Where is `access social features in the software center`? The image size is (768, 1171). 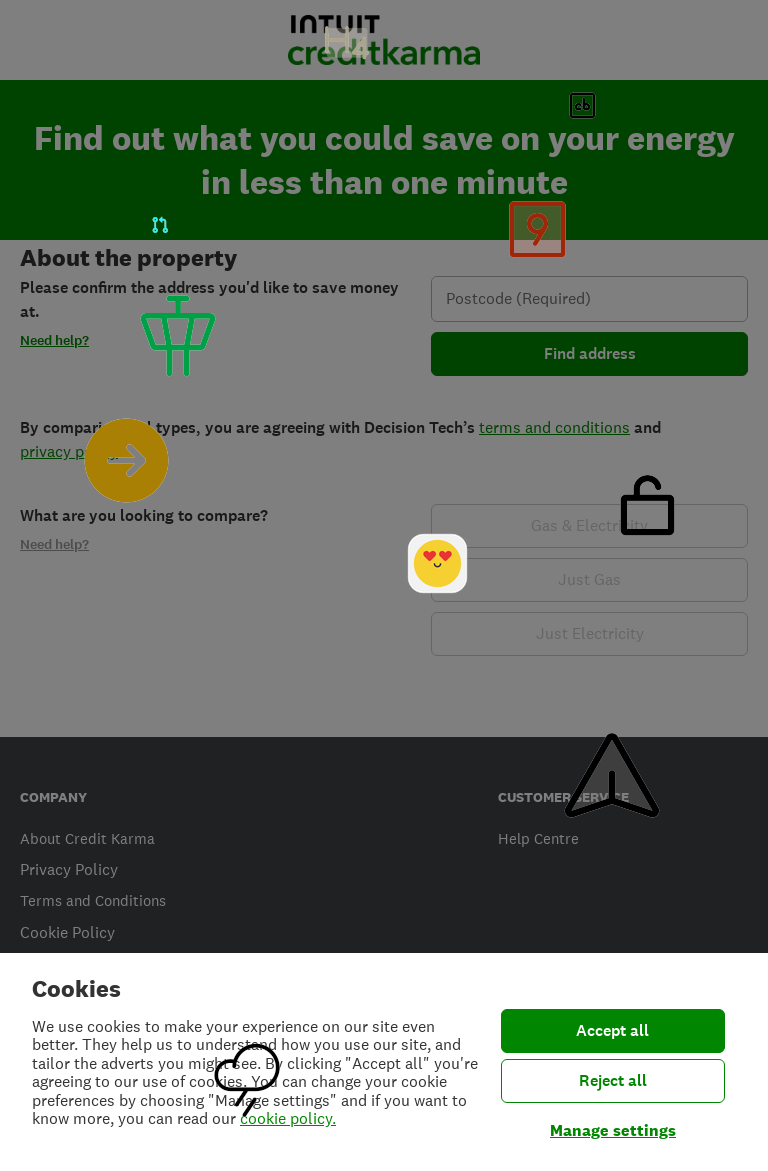 access social features in the software center is located at coordinates (437, 563).